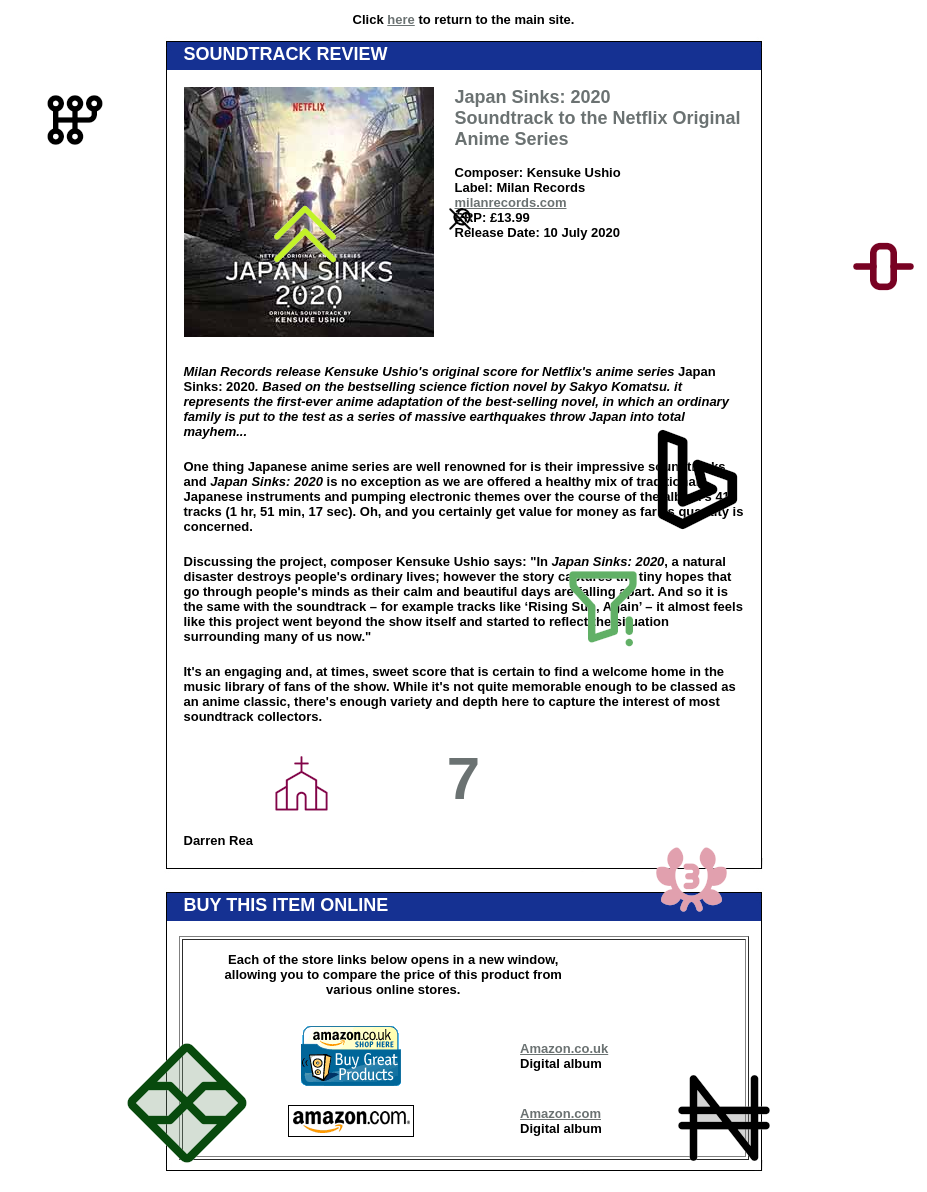  Describe the element at coordinates (305, 234) in the screenshot. I see `scroll to top of page` at that location.